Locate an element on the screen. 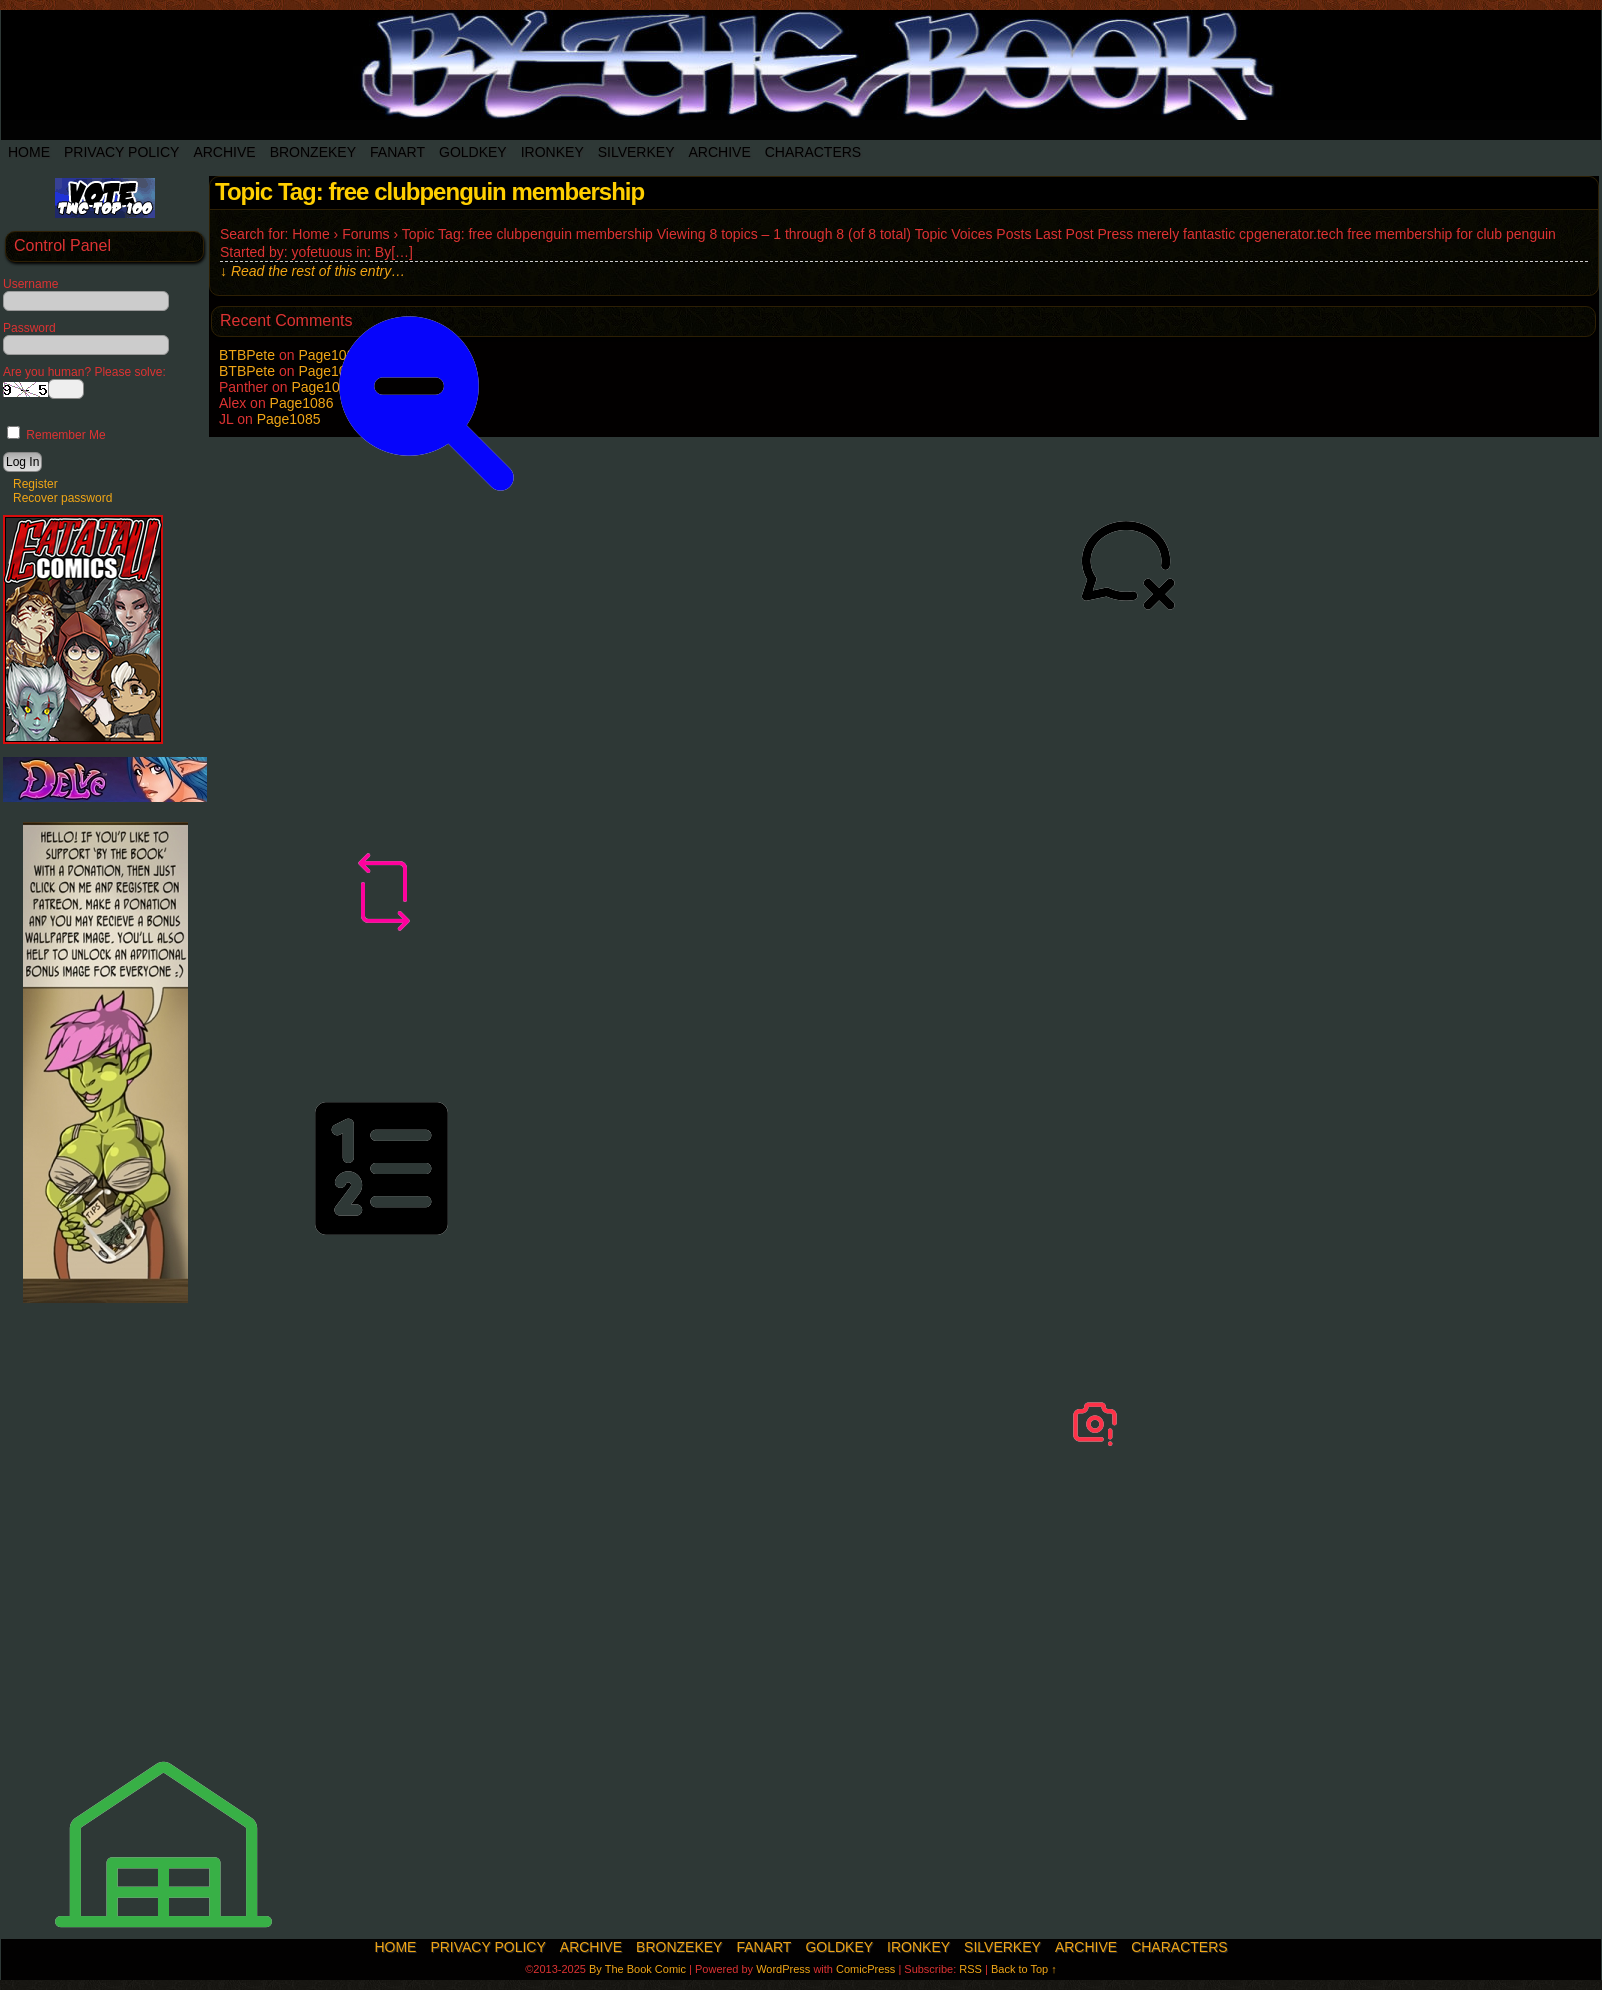  access garage or parking settings is located at coordinates (163, 1855).